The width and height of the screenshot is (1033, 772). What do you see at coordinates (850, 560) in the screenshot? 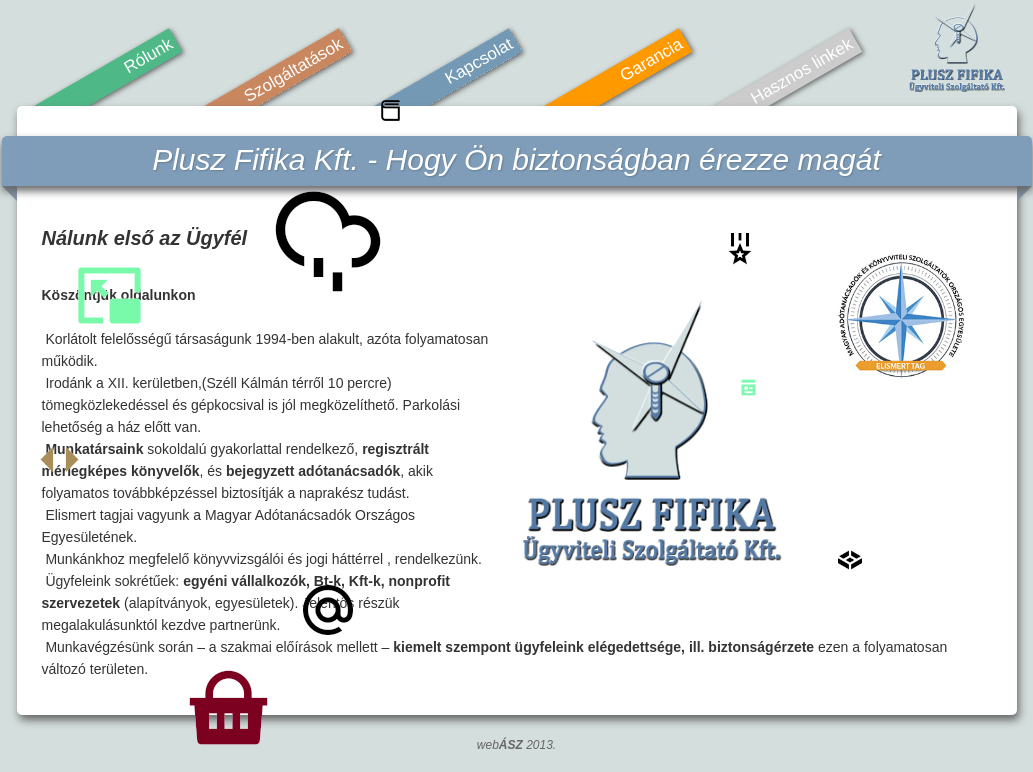
I see `open TrueNAS storage management dashboard` at bounding box center [850, 560].